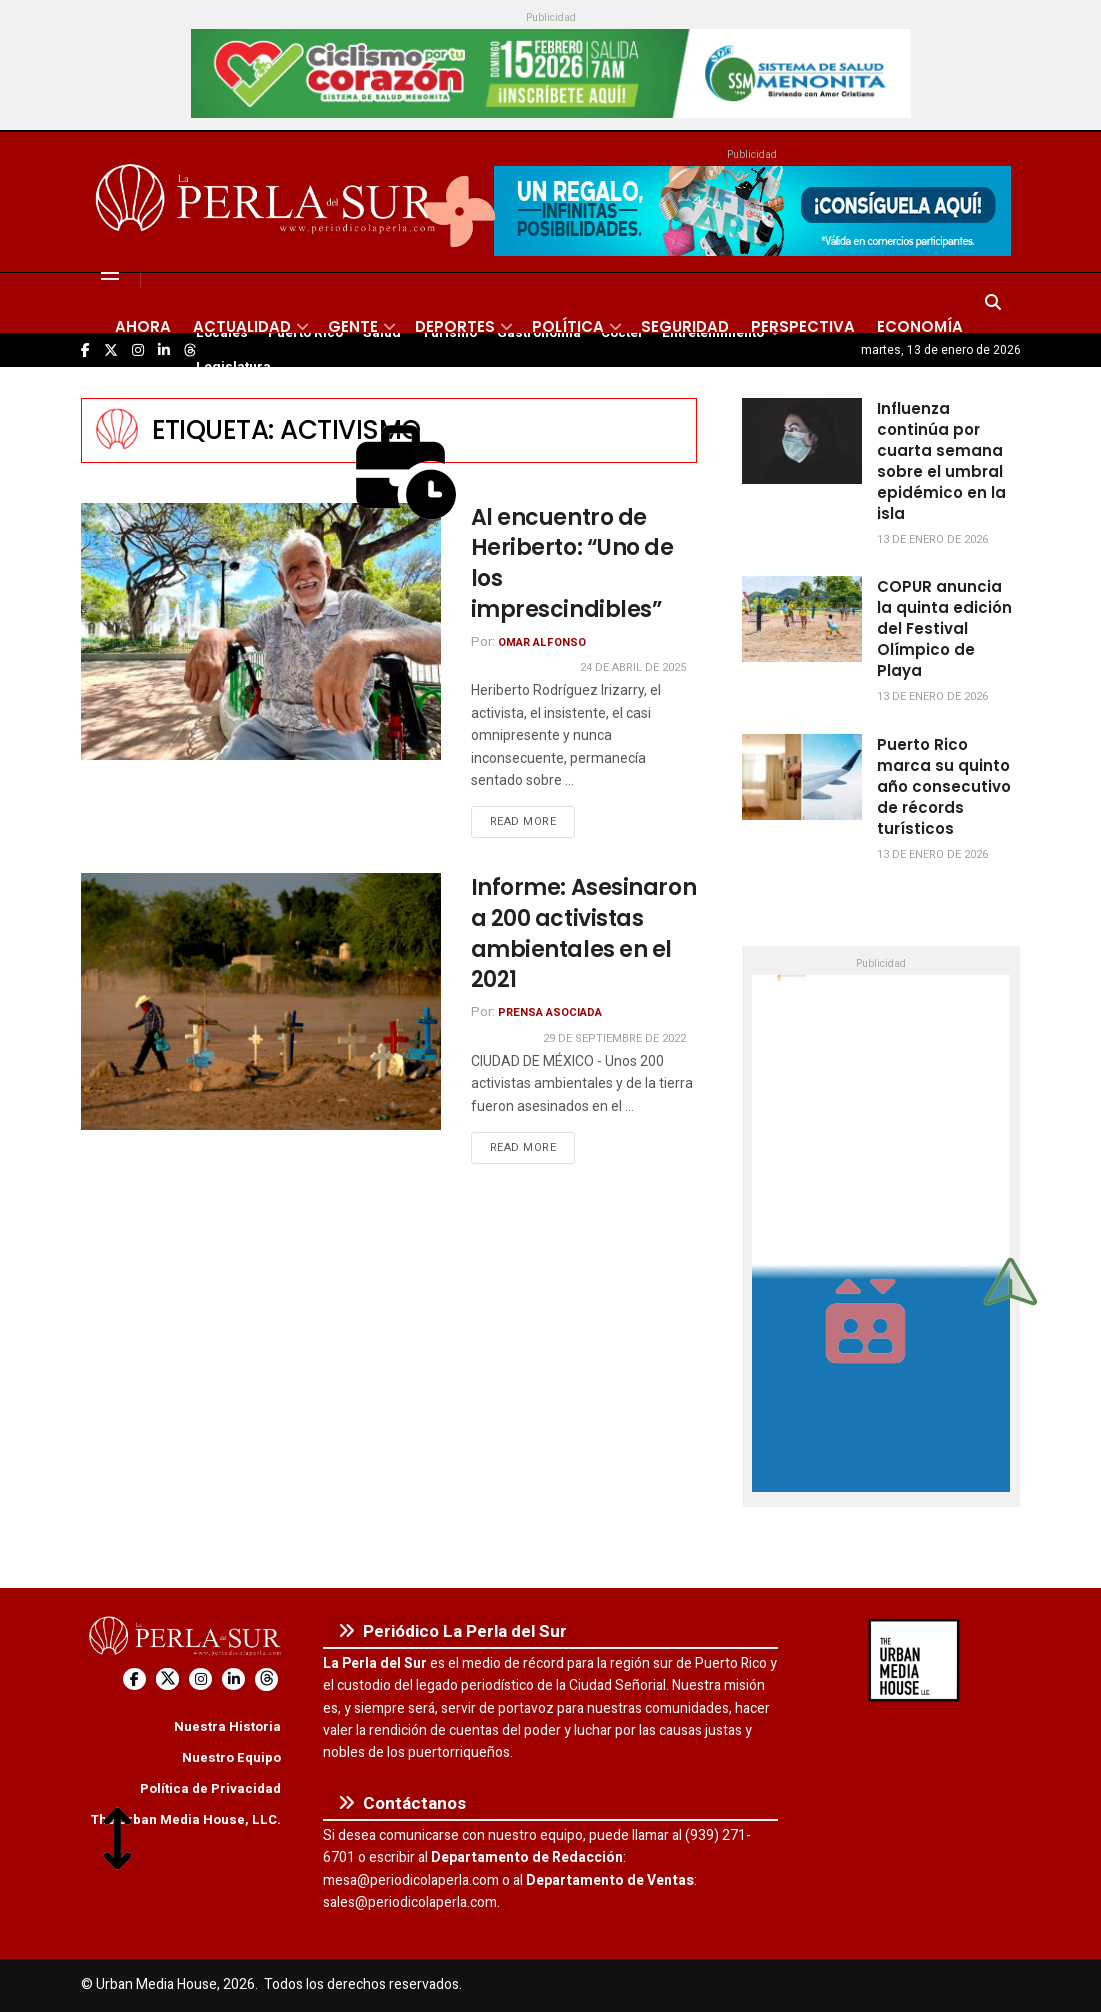  What do you see at coordinates (865, 1323) in the screenshot?
I see `indicates elevator access nearby` at bounding box center [865, 1323].